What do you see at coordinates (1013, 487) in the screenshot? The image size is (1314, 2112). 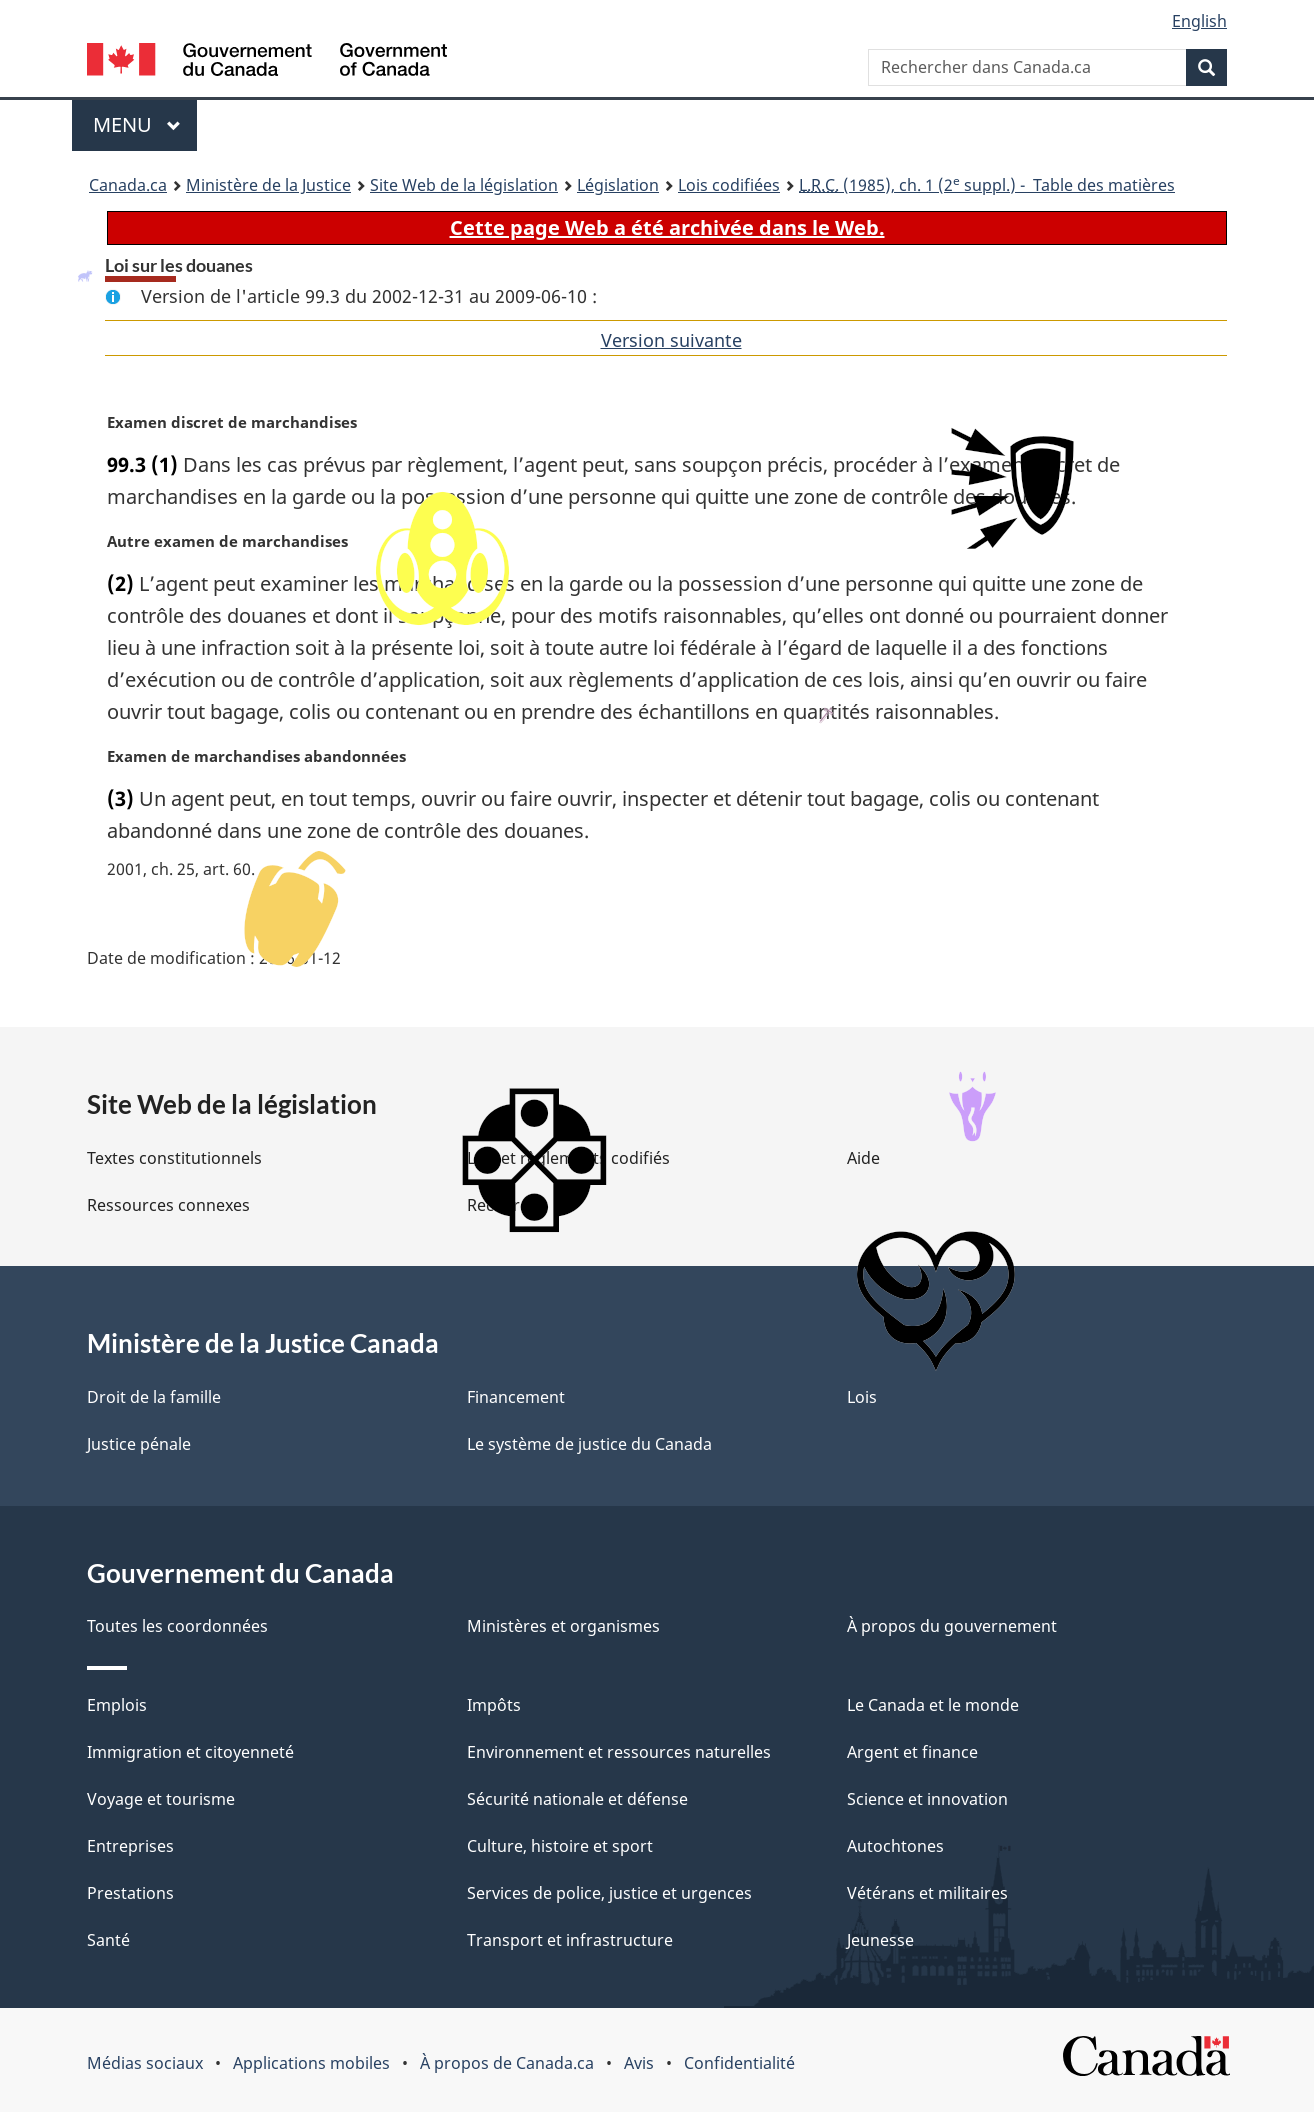 I see `indicates active protection or defense mode` at bounding box center [1013, 487].